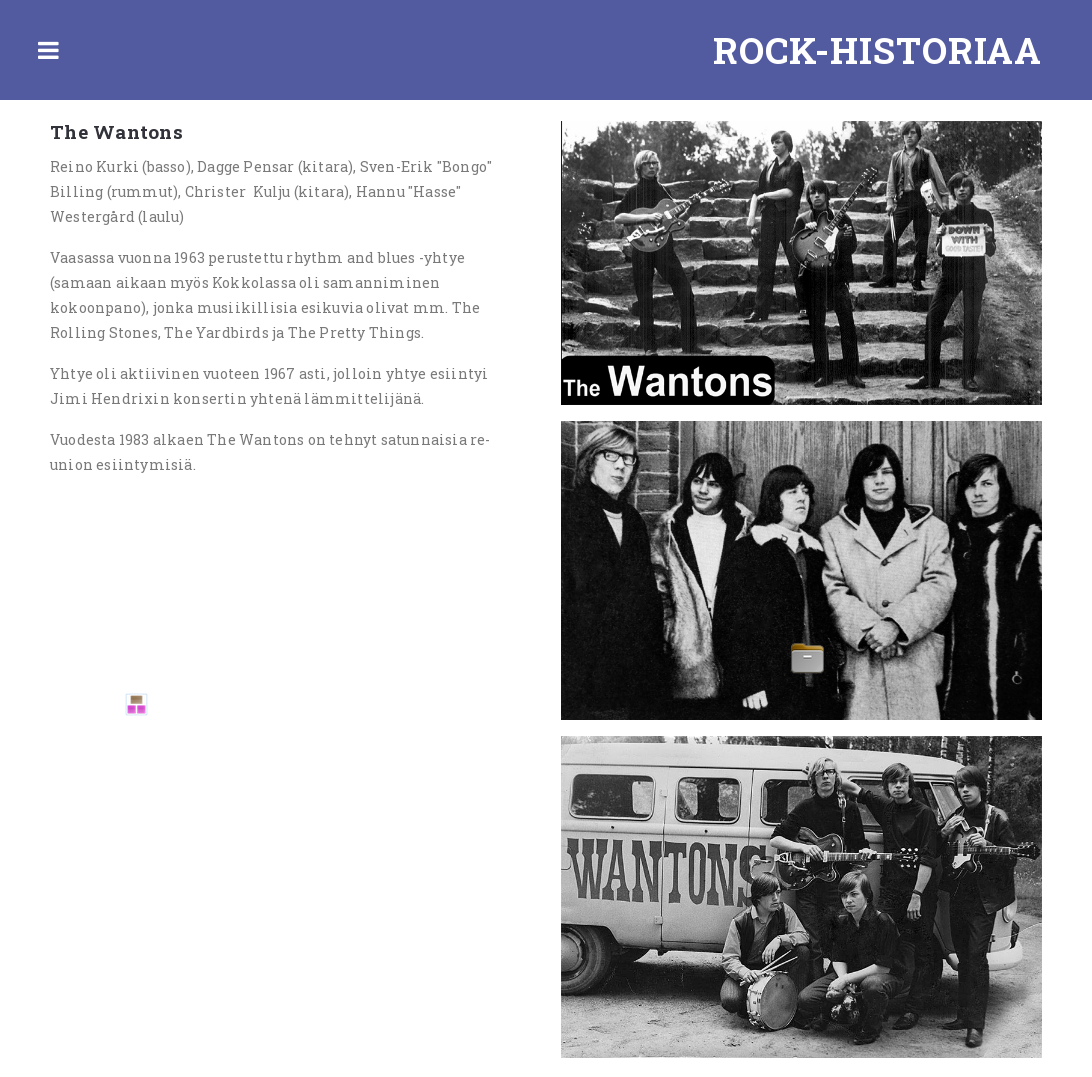  What do you see at coordinates (136, 704) in the screenshot?
I see `select all items in the current view` at bounding box center [136, 704].